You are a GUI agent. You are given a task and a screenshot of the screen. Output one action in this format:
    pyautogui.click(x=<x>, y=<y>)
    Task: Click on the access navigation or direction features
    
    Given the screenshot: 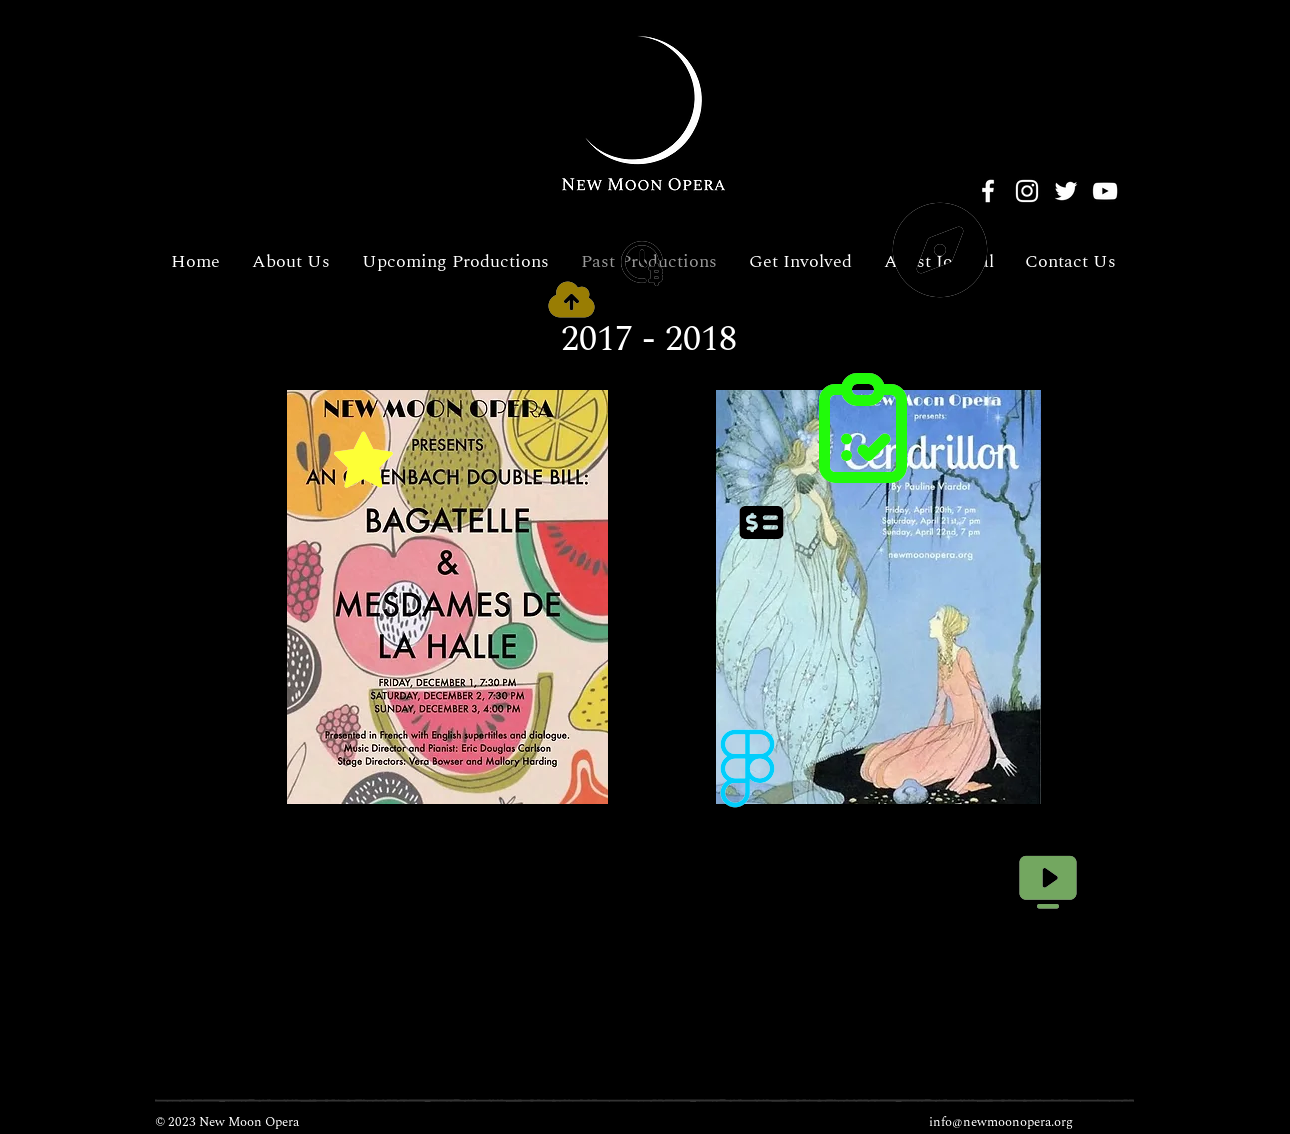 What is the action you would take?
    pyautogui.click(x=940, y=250)
    